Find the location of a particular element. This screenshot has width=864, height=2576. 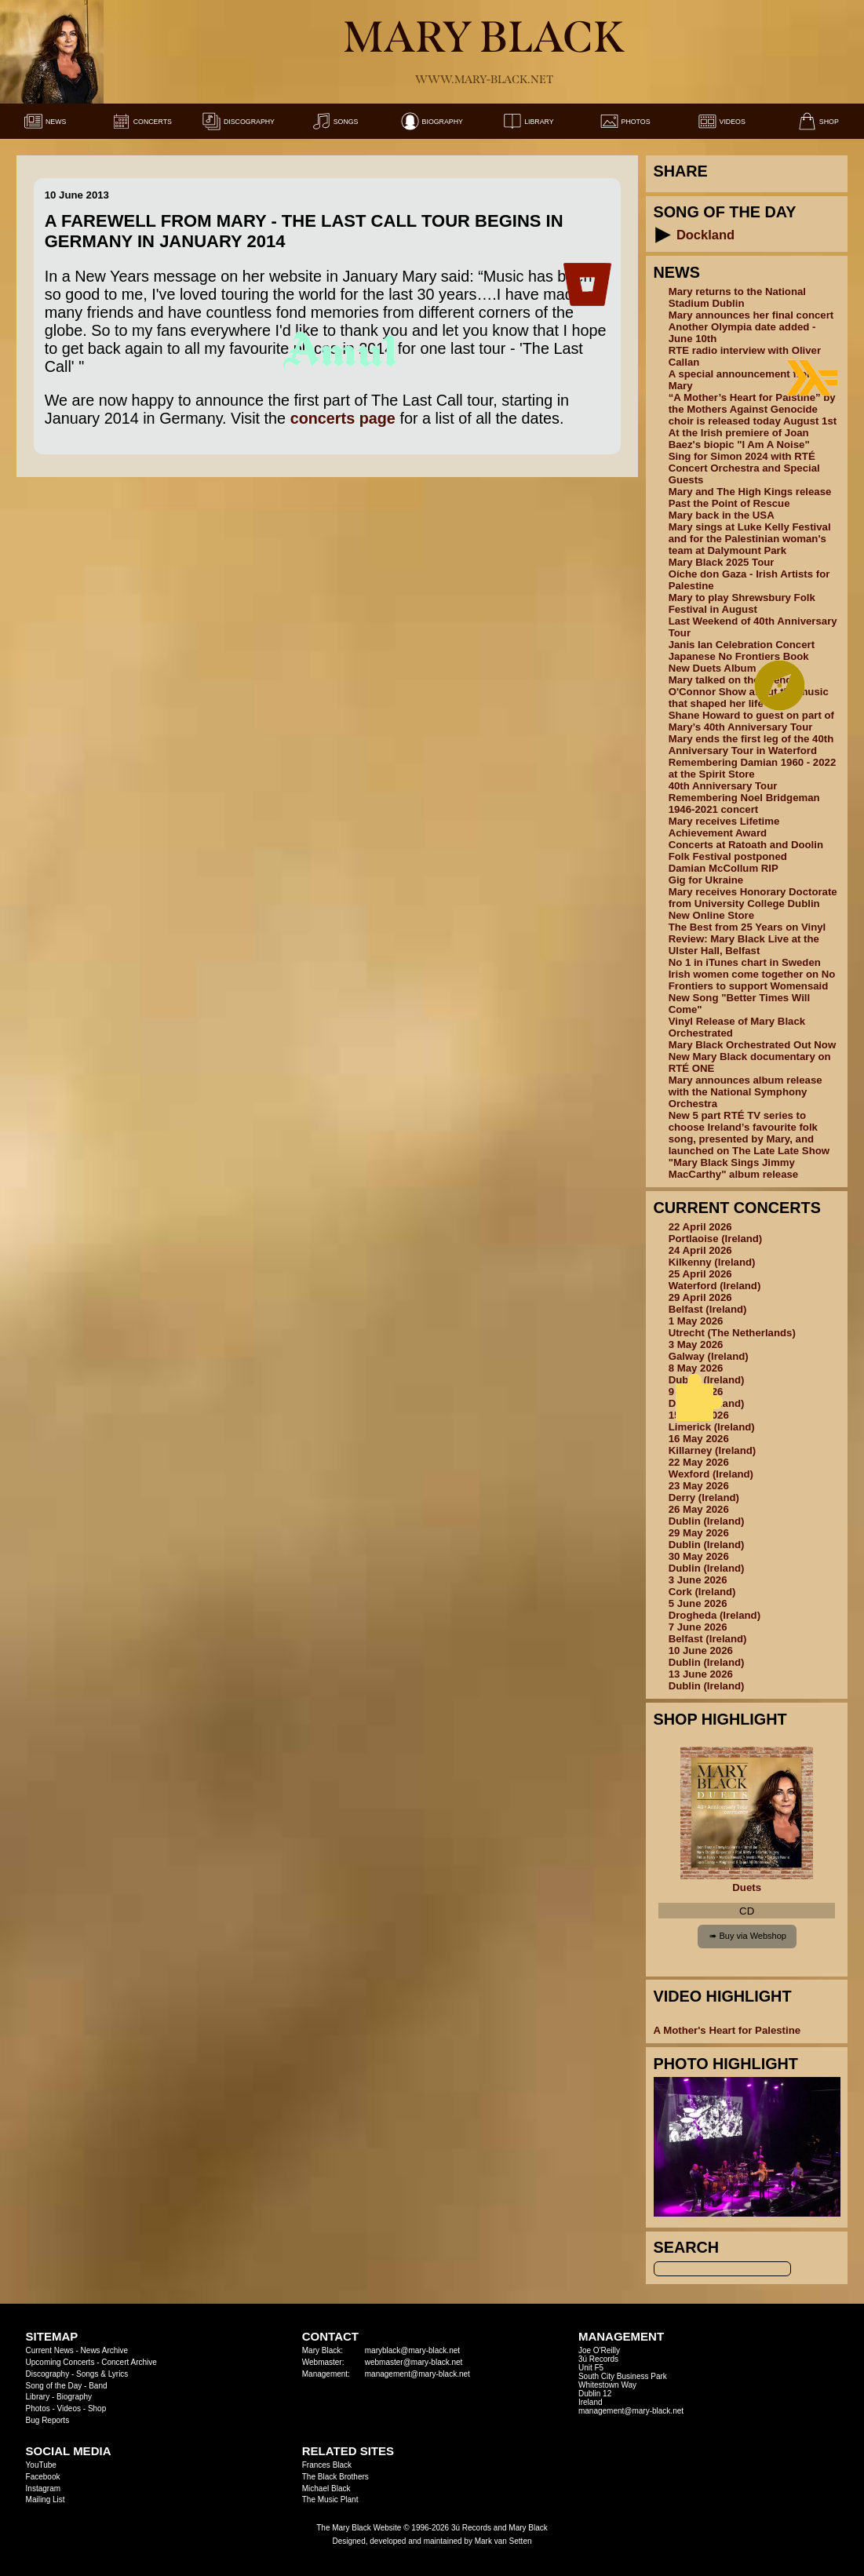

open compass or navigation app is located at coordinates (779, 685).